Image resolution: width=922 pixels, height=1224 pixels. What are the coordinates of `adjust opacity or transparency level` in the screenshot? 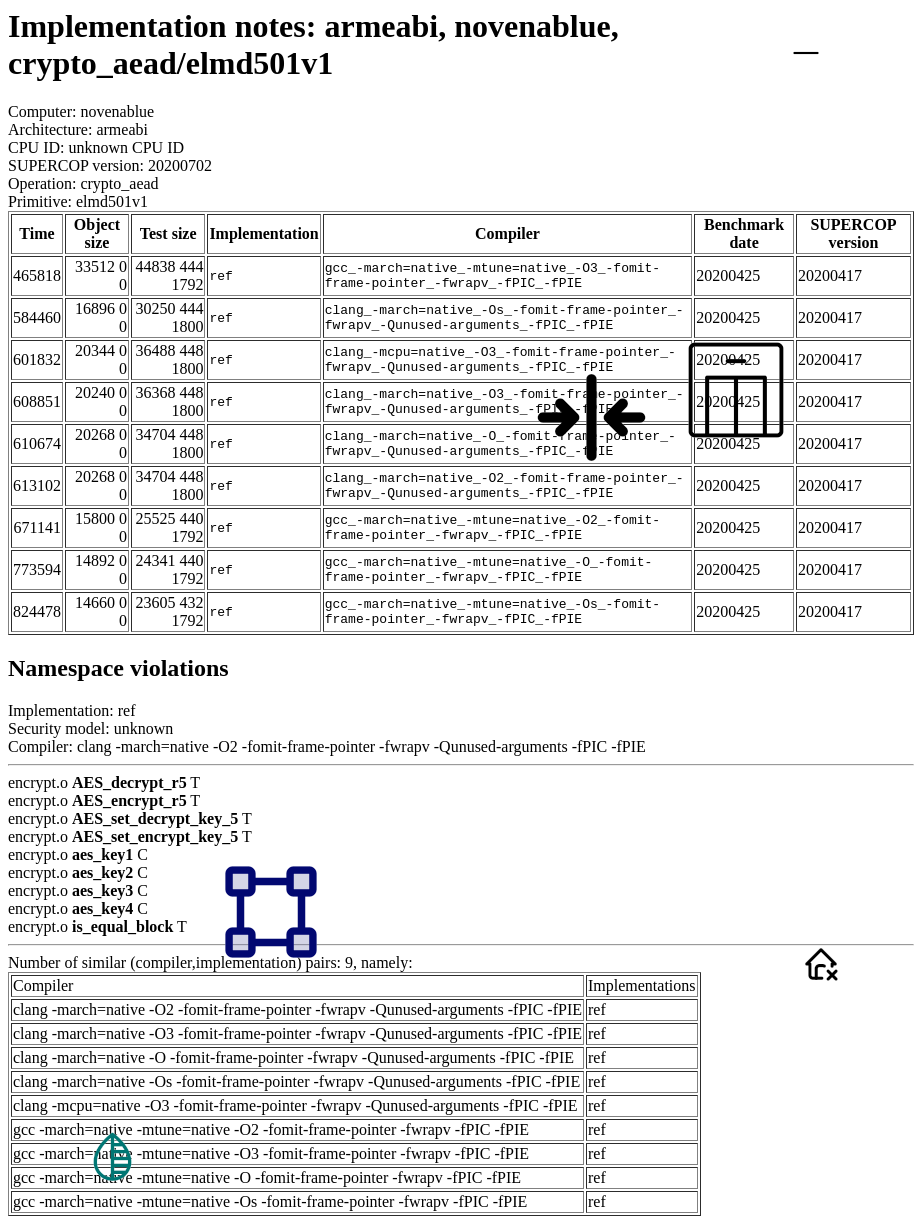 It's located at (112, 1158).